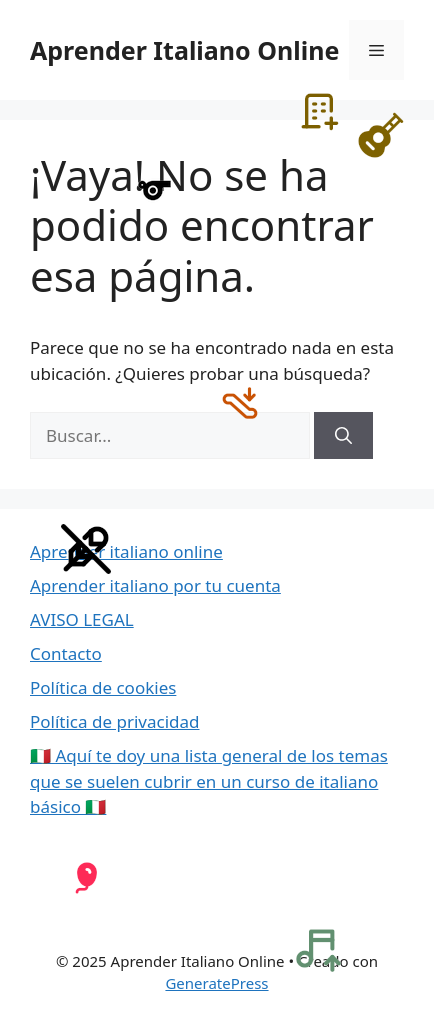  What do you see at coordinates (154, 190) in the screenshot?
I see `access sports features or content` at bounding box center [154, 190].